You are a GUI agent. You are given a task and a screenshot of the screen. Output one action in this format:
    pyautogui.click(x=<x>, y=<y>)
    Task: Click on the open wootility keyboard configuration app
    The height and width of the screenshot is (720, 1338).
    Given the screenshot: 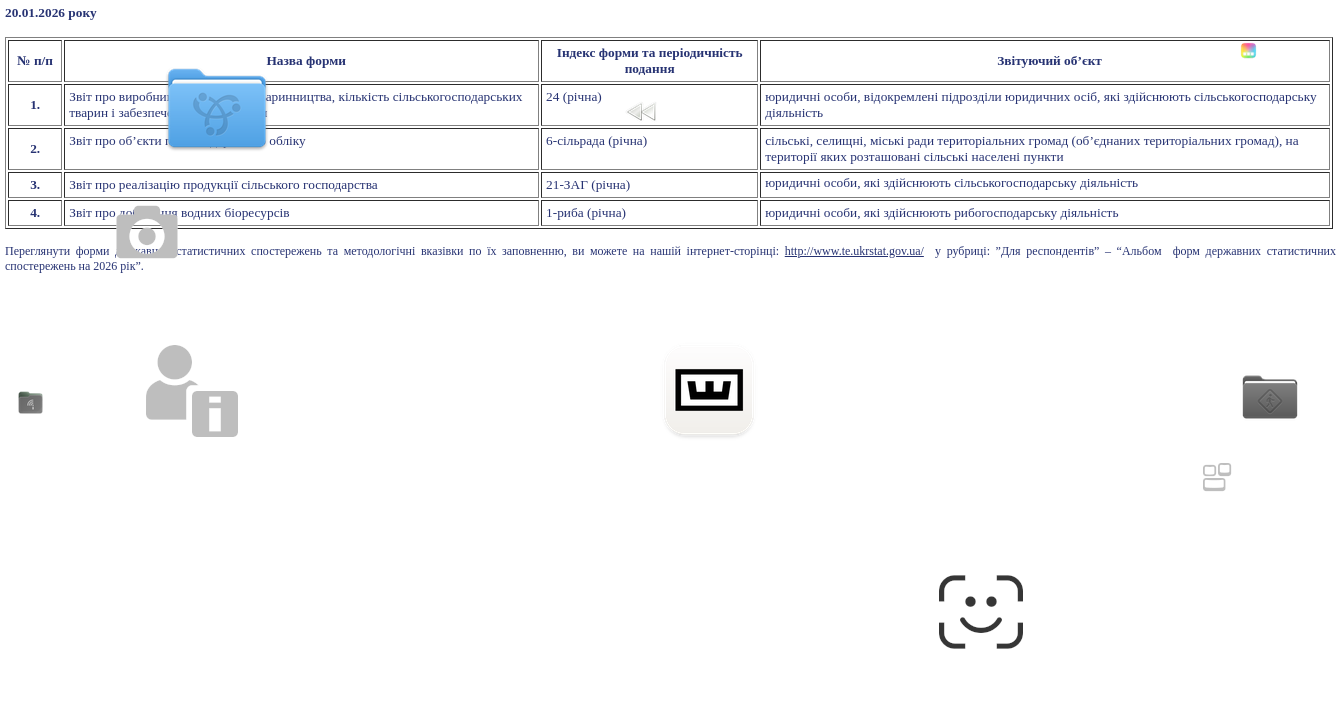 What is the action you would take?
    pyautogui.click(x=709, y=390)
    